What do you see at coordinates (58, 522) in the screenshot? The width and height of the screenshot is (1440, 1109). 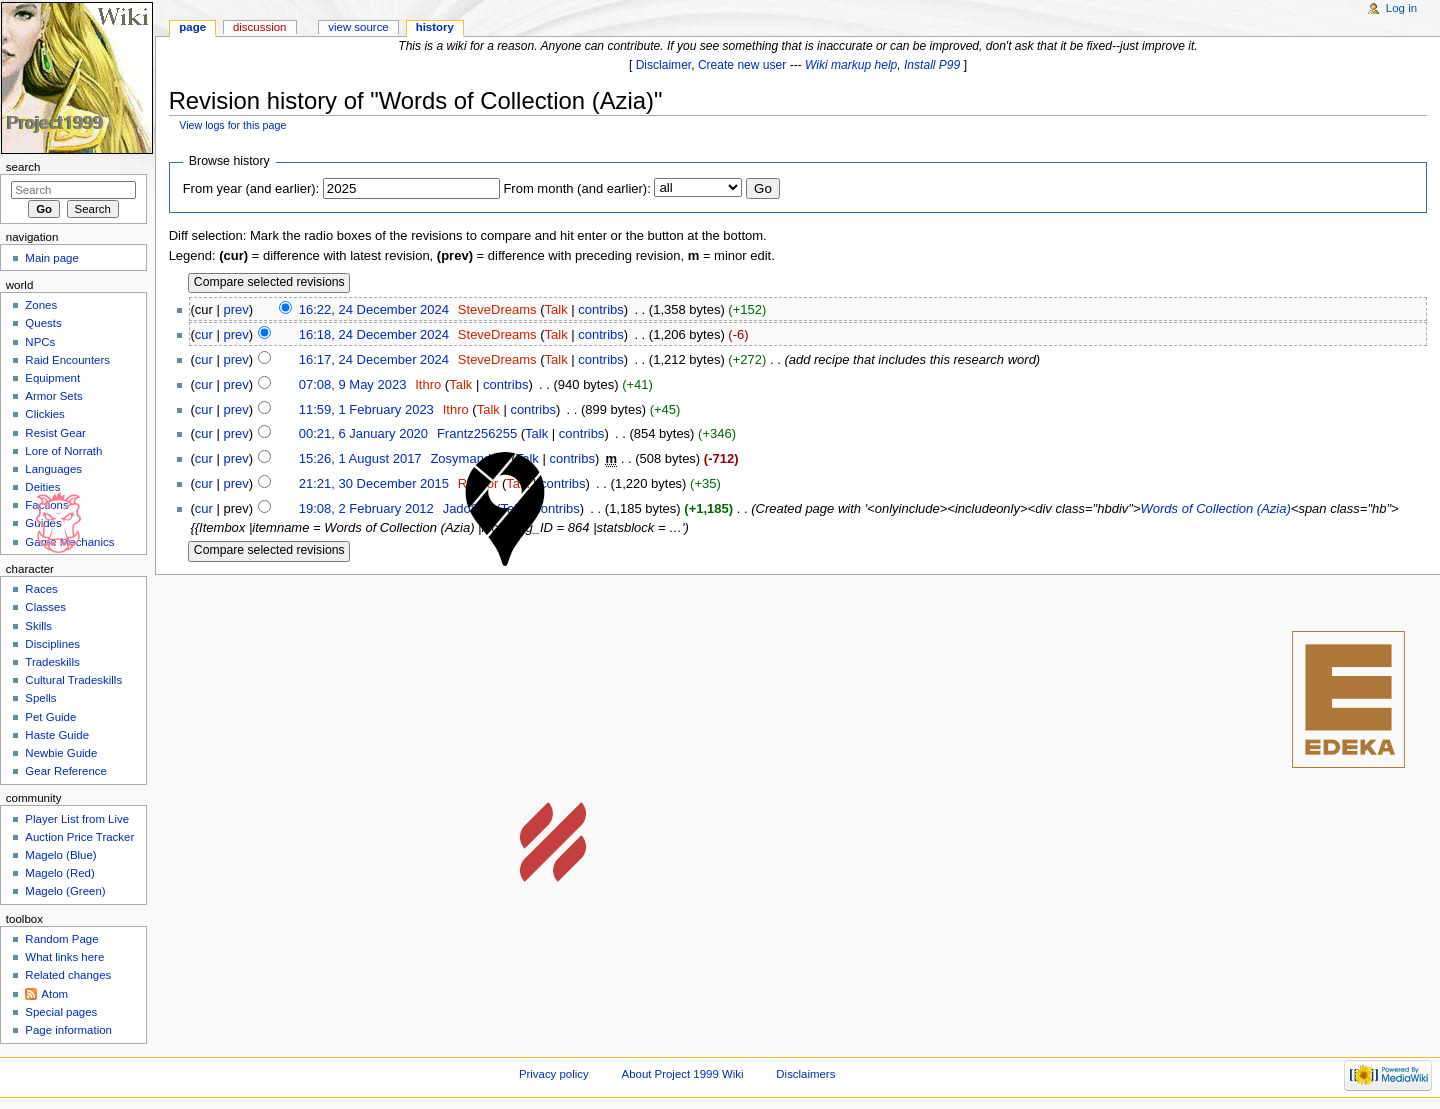 I see `grunt javascript task runner logo` at bounding box center [58, 522].